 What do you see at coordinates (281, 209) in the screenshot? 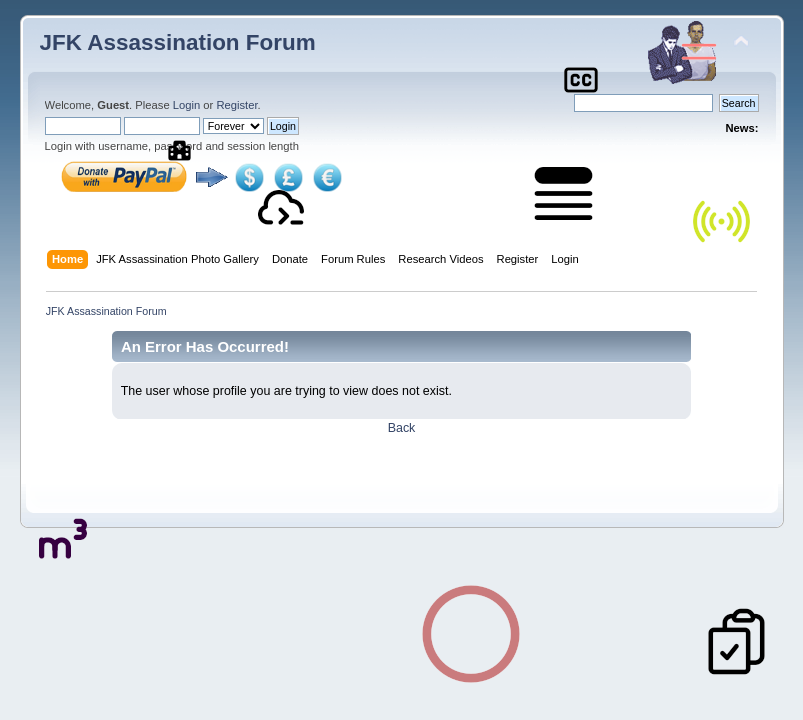
I see `access cloud-based AI agent or assistant` at bounding box center [281, 209].